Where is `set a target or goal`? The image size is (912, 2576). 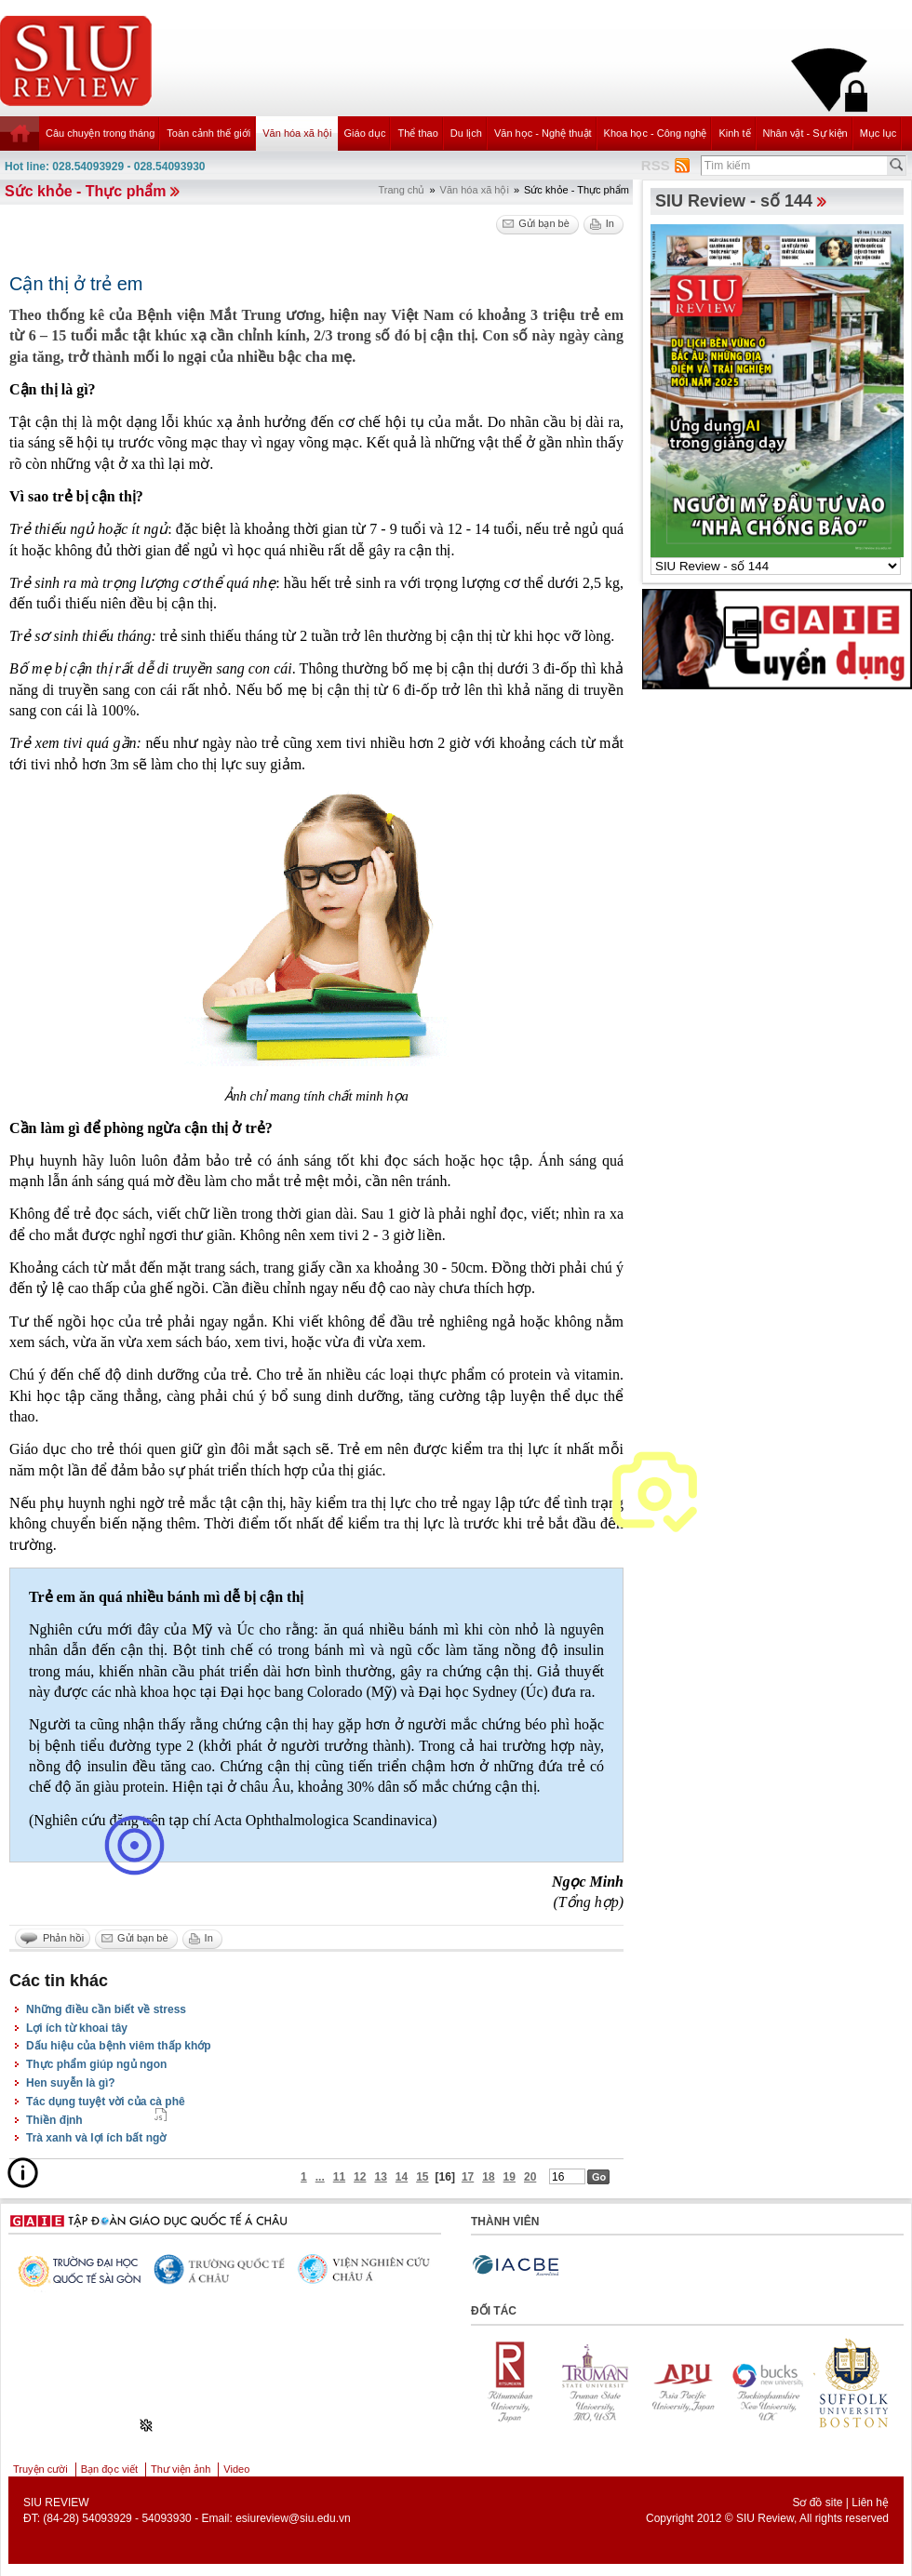 set a target or goal is located at coordinates (134, 1845).